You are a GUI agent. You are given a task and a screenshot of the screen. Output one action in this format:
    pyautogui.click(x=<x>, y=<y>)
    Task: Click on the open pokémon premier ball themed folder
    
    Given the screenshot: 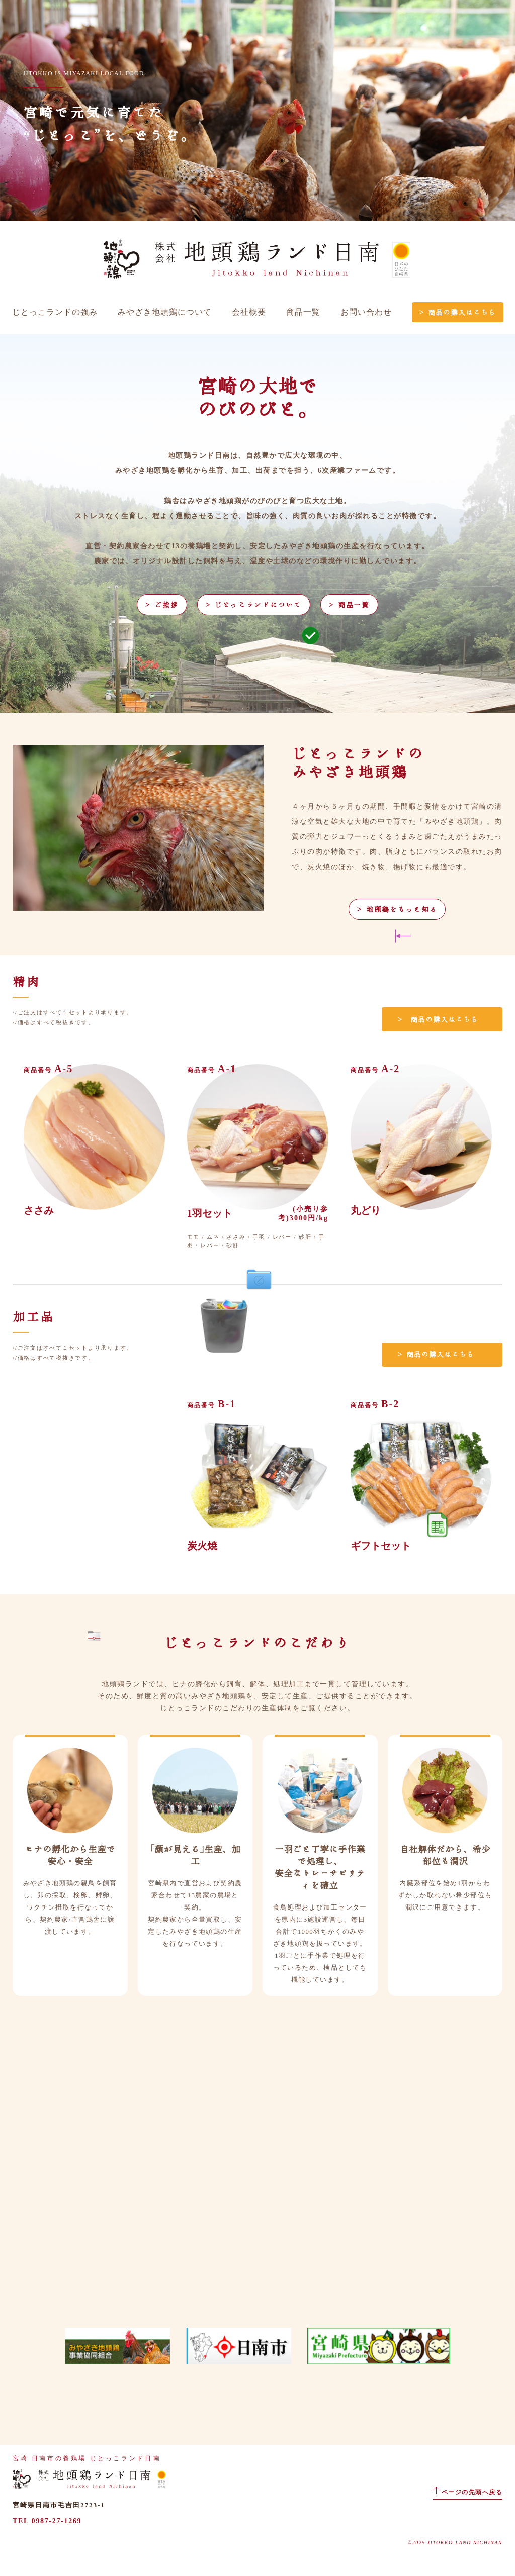 What is the action you would take?
    pyautogui.click(x=94, y=1636)
    